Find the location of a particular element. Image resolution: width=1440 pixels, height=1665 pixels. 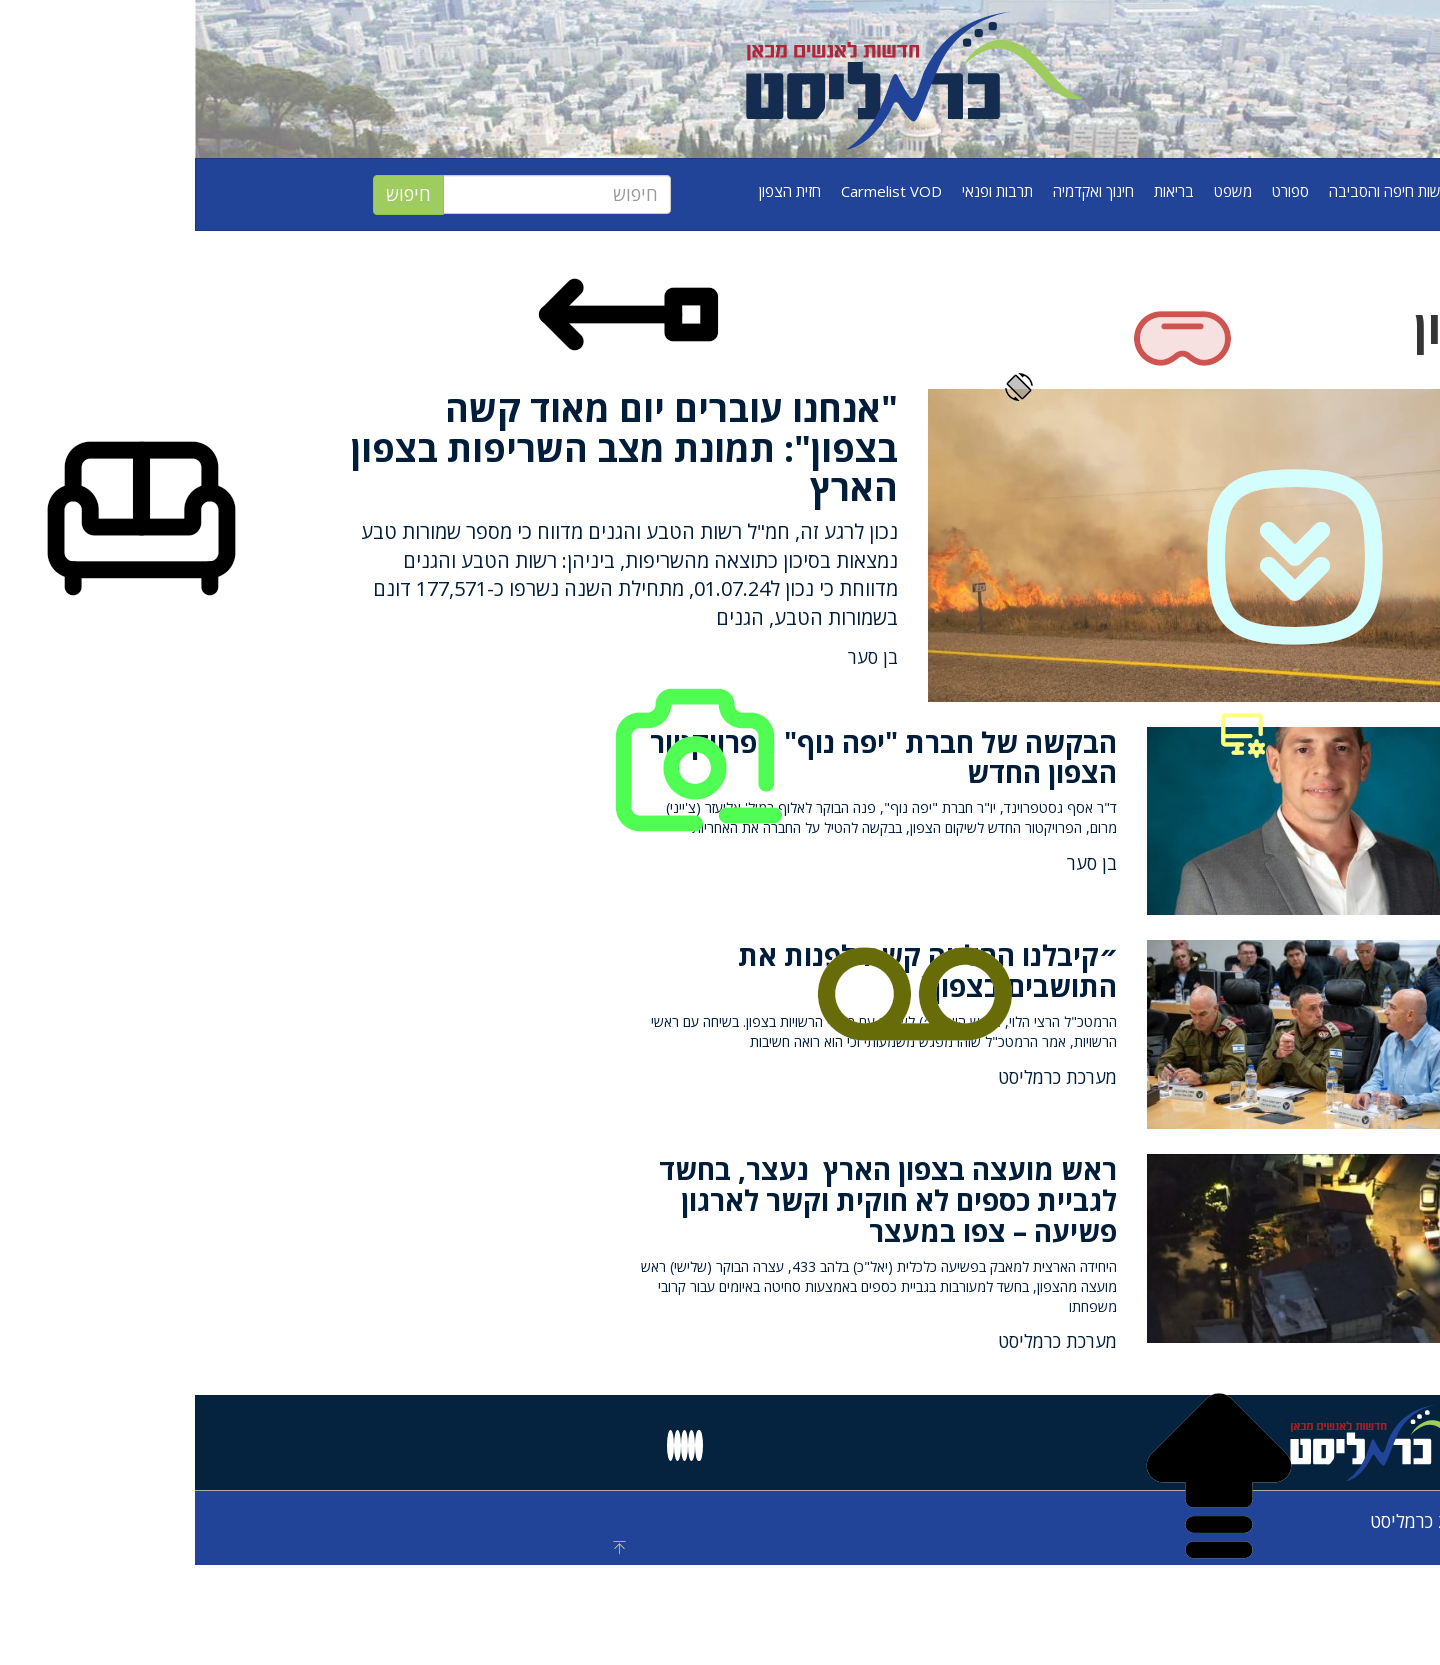

access virtual reality or AR settings is located at coordinates (1182, 338).